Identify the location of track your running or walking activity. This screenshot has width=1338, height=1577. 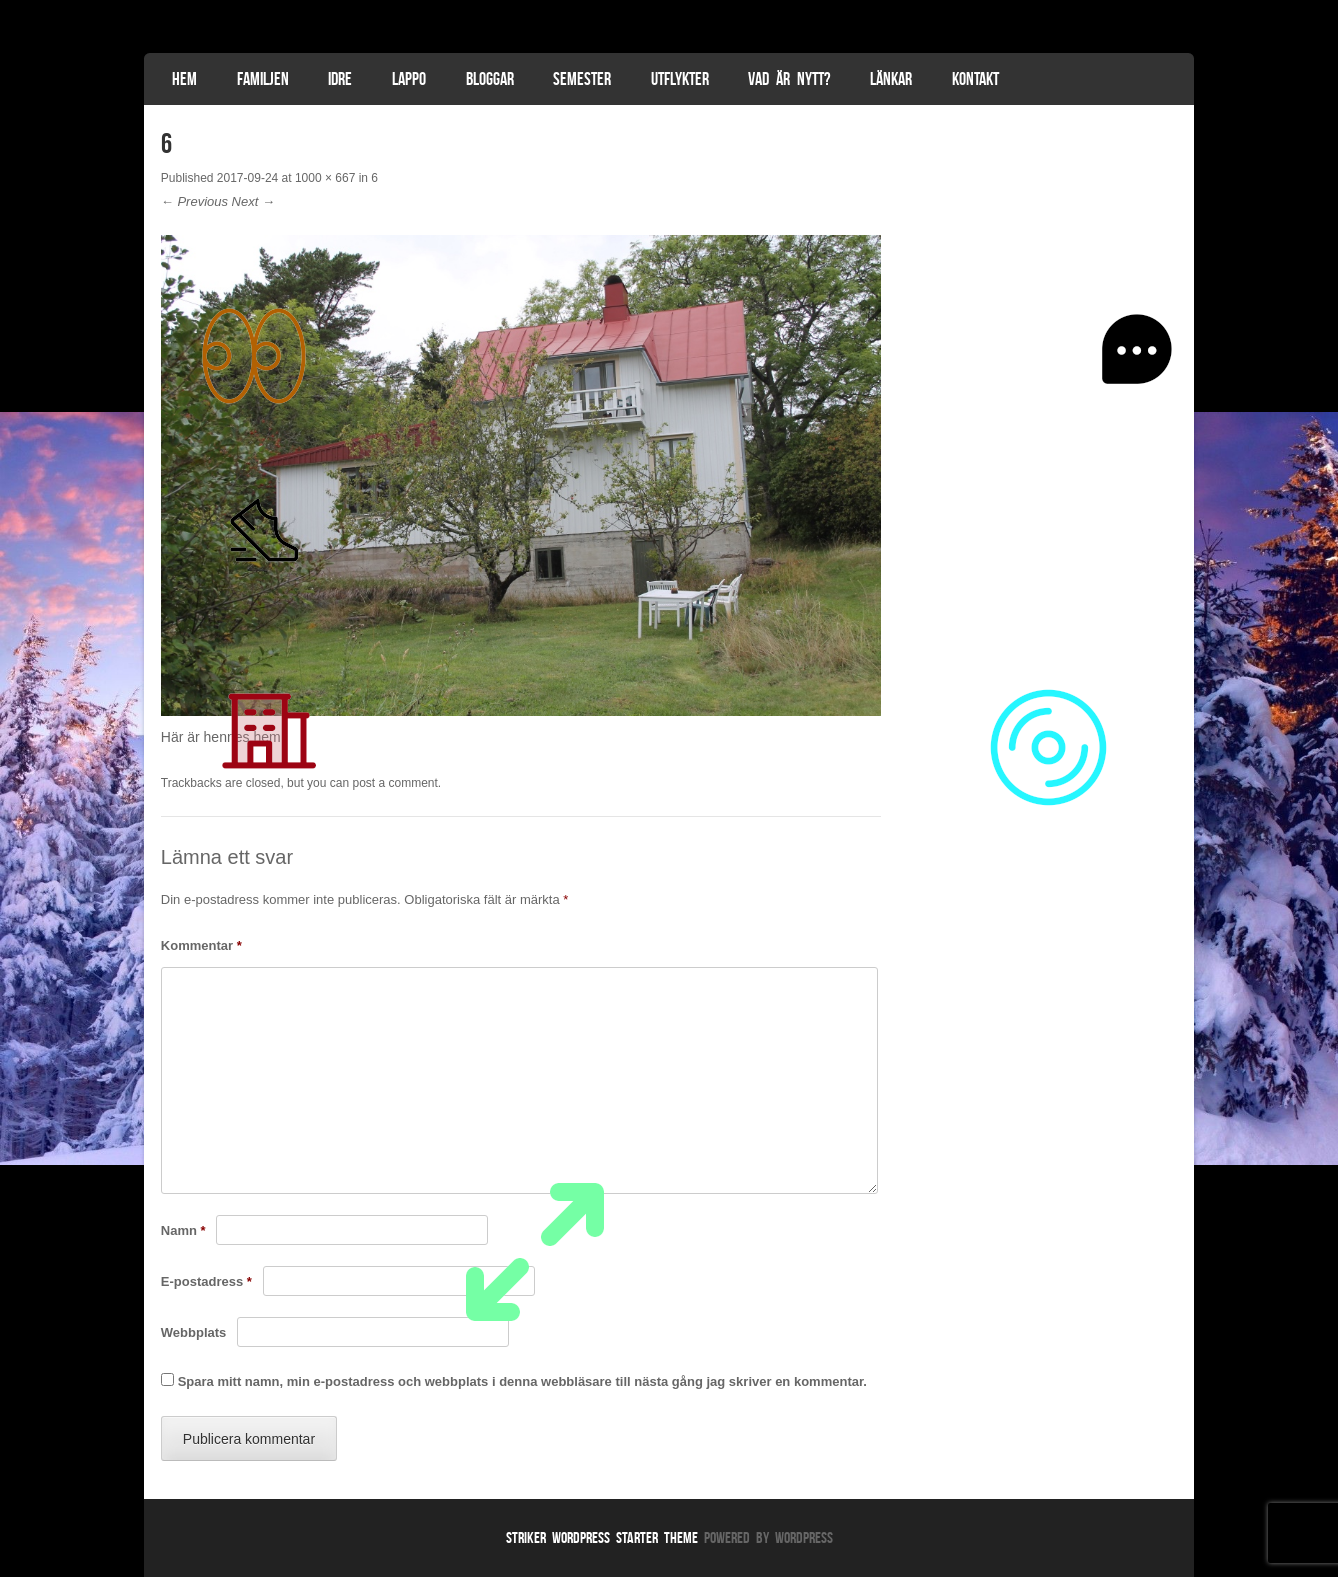
(263, 534).